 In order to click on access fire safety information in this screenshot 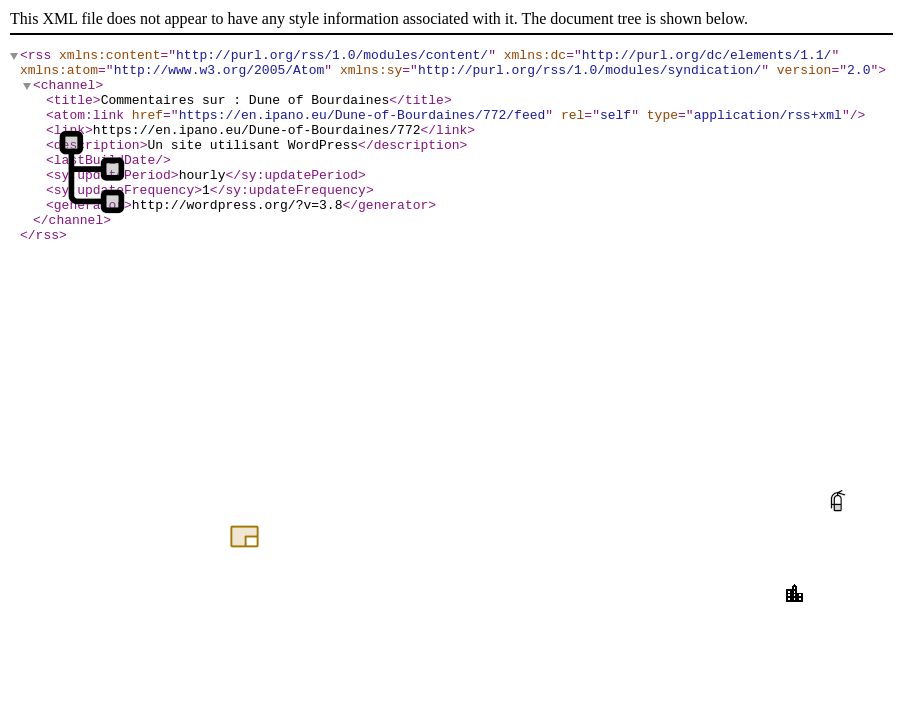, I will do `click(837, 501)`.